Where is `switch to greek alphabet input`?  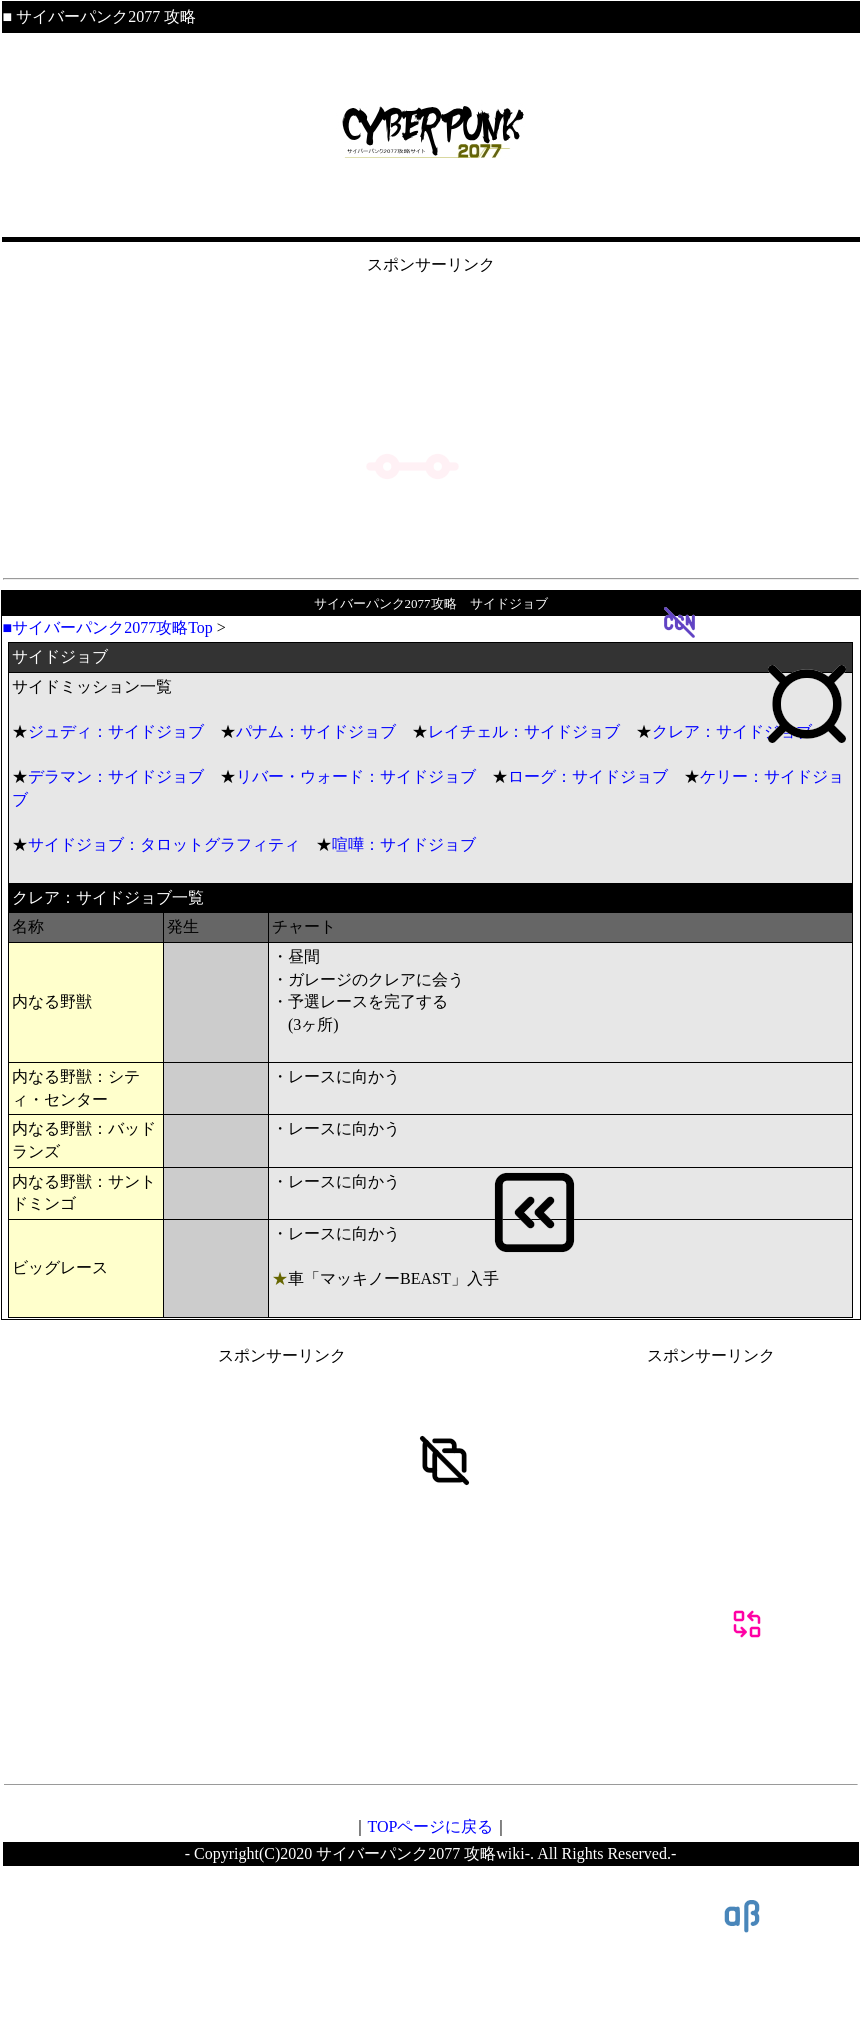
switch to greek alphabet input is located at coordinates (742, 1913).